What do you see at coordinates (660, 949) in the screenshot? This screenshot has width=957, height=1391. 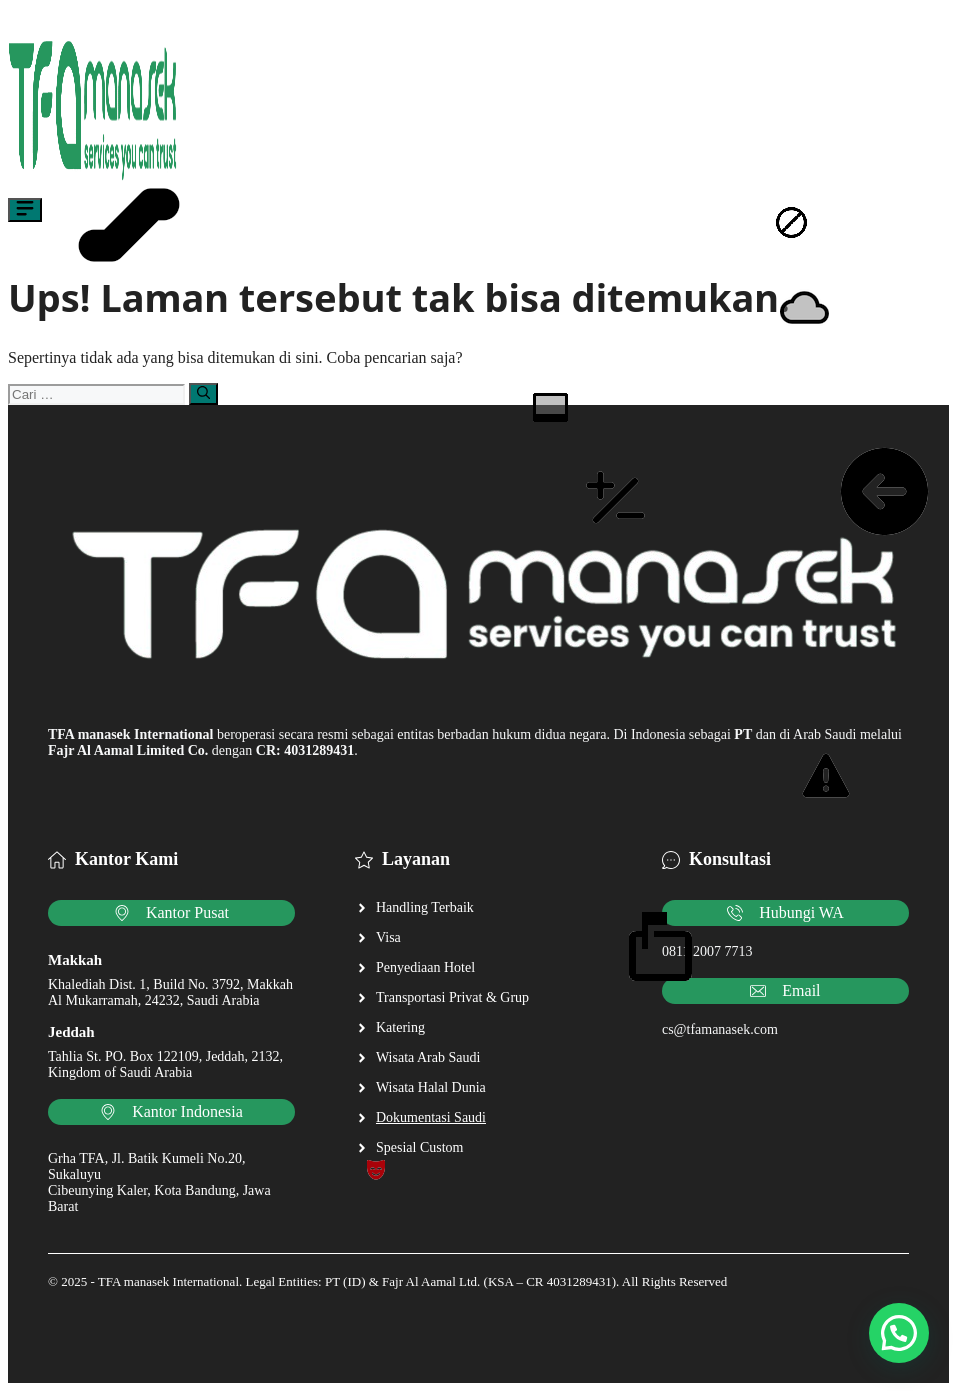 I see `indicates unread mail in your mailbox` at bounding box center [660, 949].